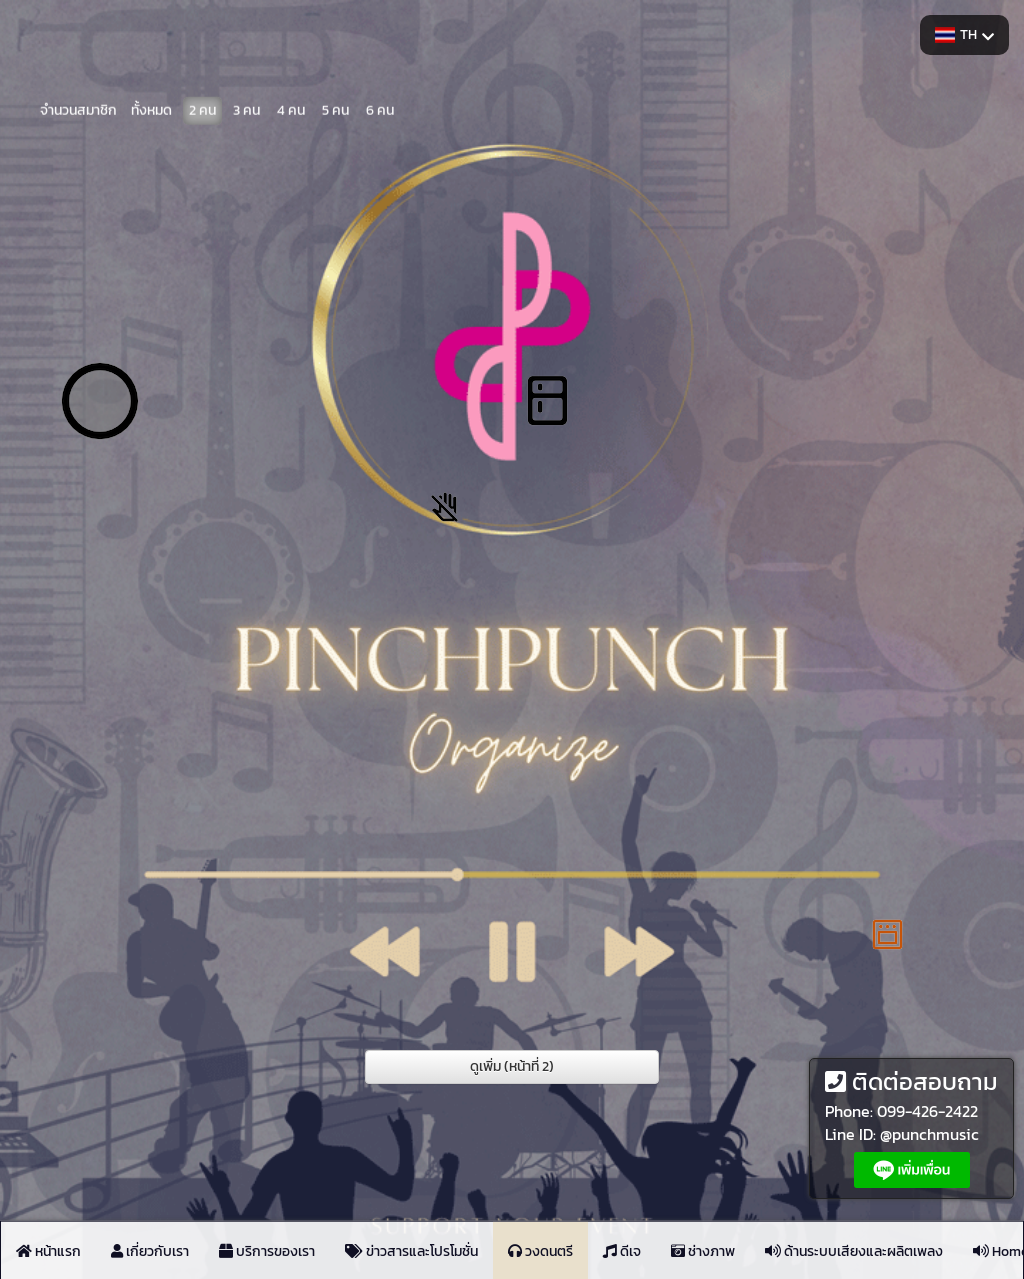  I want to click on access kitchen or cooking appliance controls, so click(887, 934).